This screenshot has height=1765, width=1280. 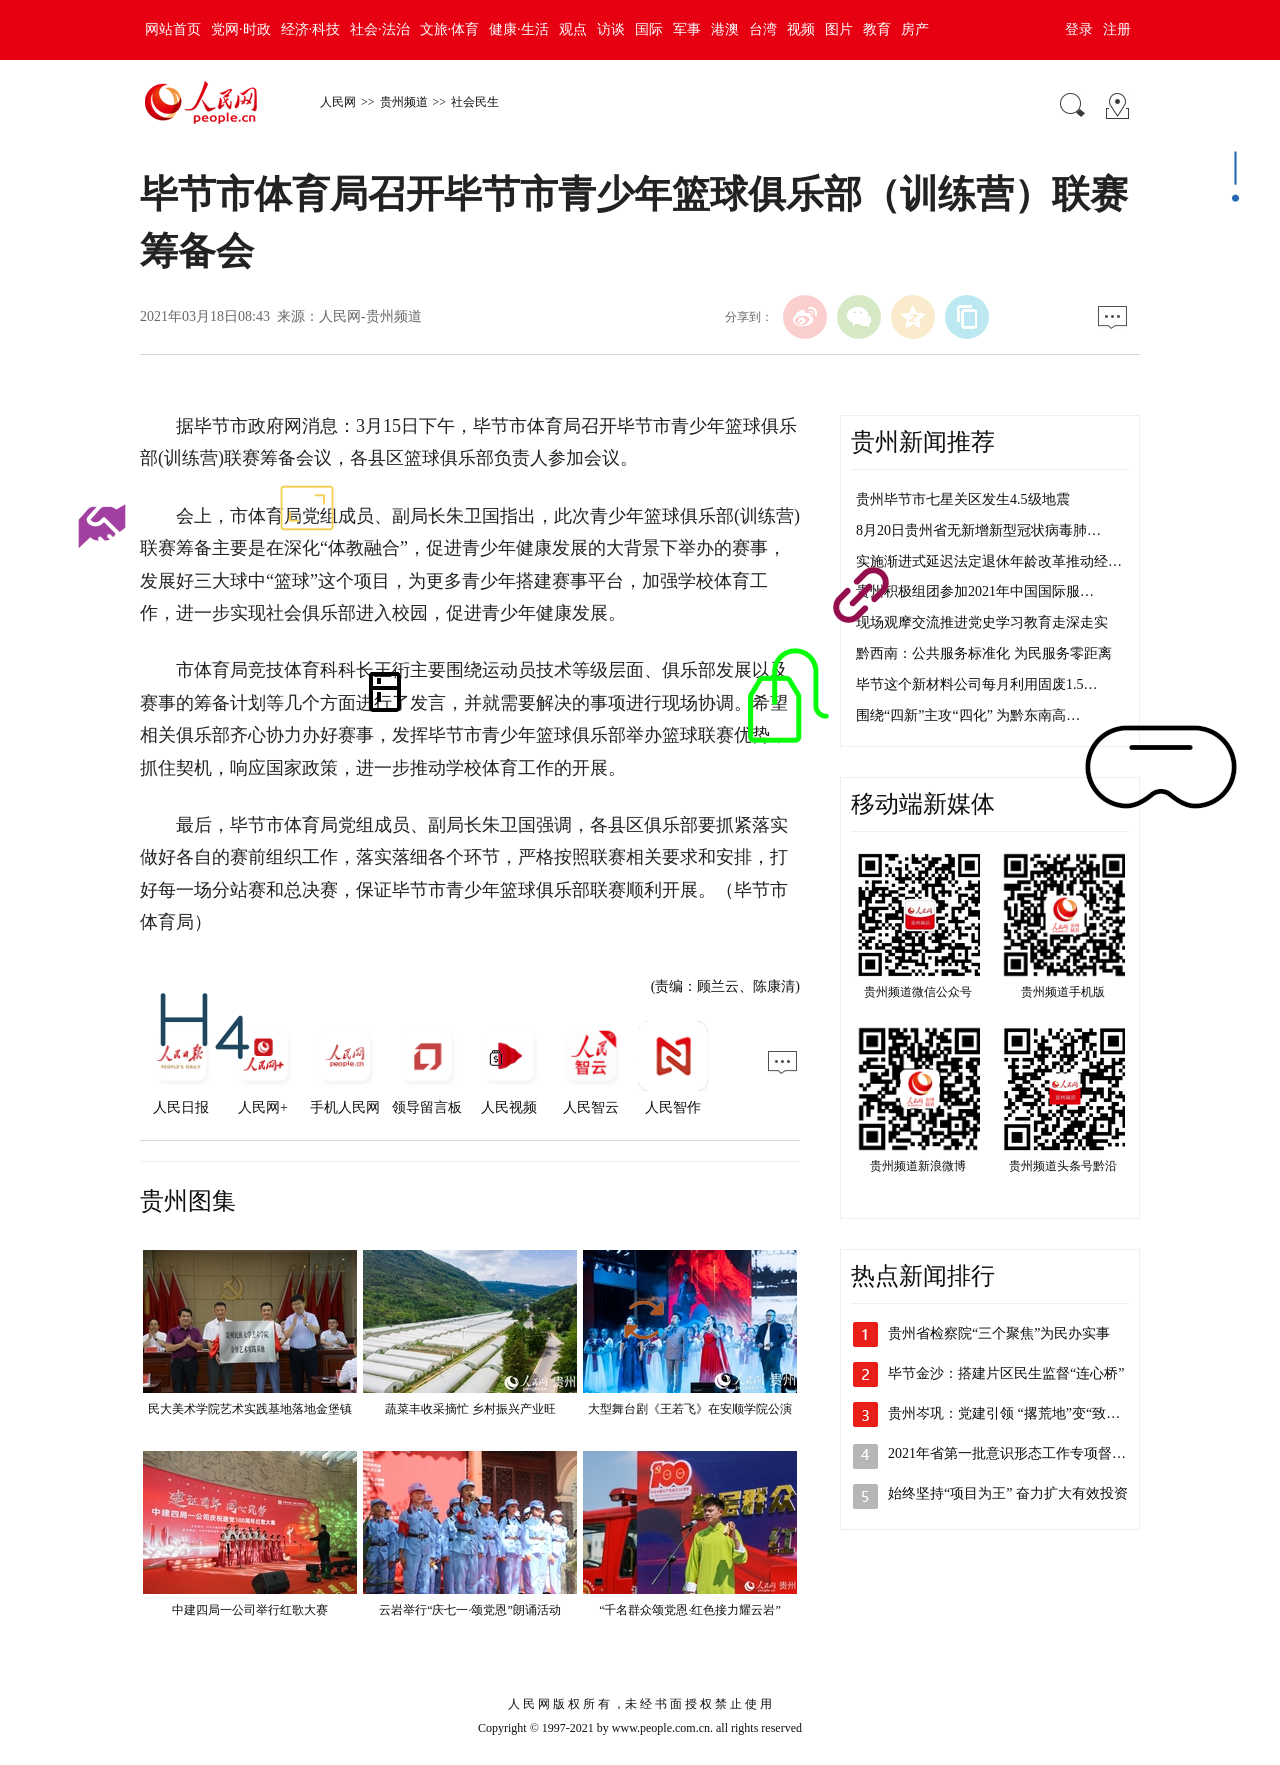 What do you see at coordinates (307, 508) in the screenshot?
I see `enter fullscreen mode` at bounding box center [307, 508].